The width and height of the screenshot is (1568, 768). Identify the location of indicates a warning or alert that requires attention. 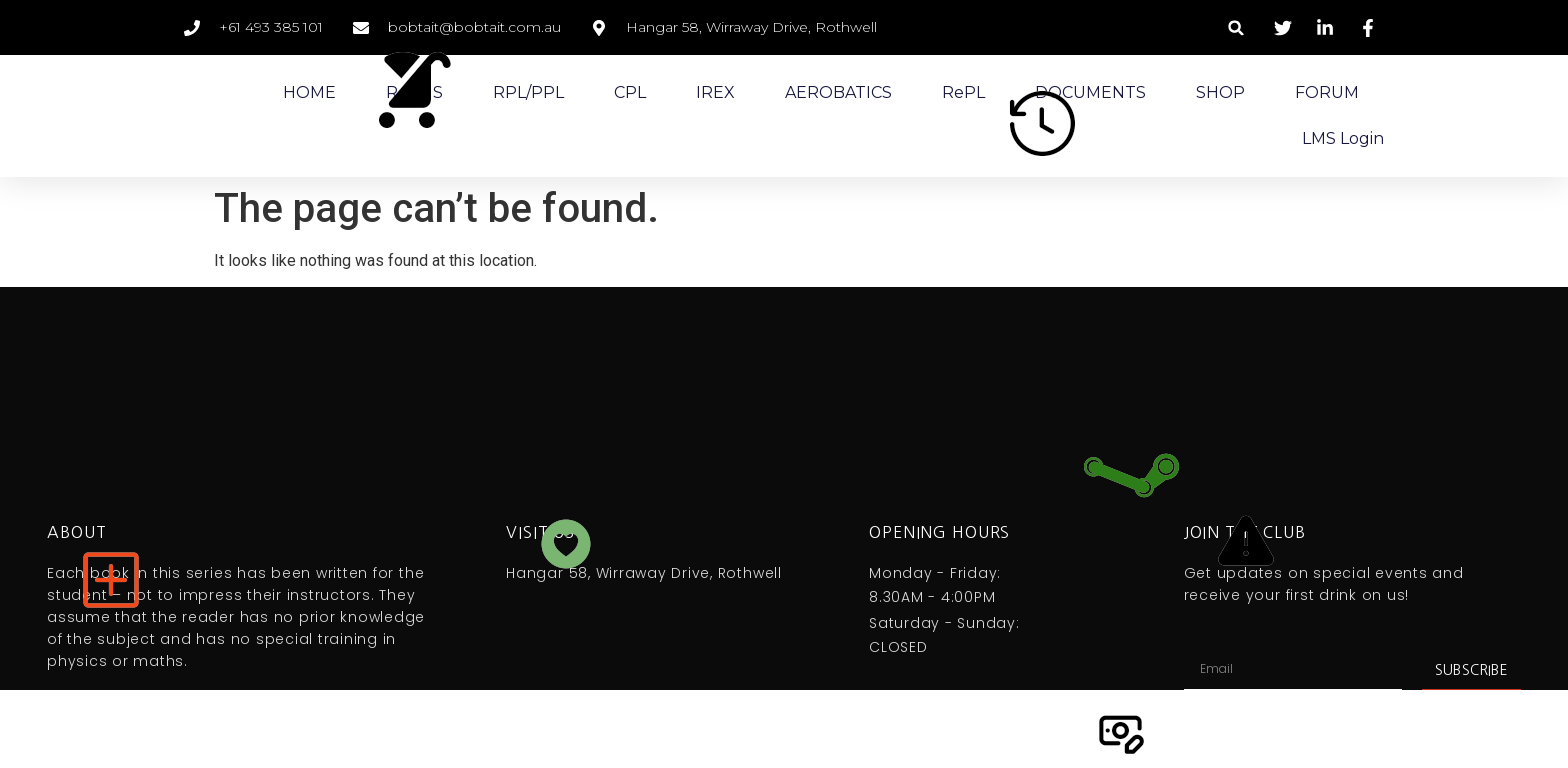
(1246, 540).